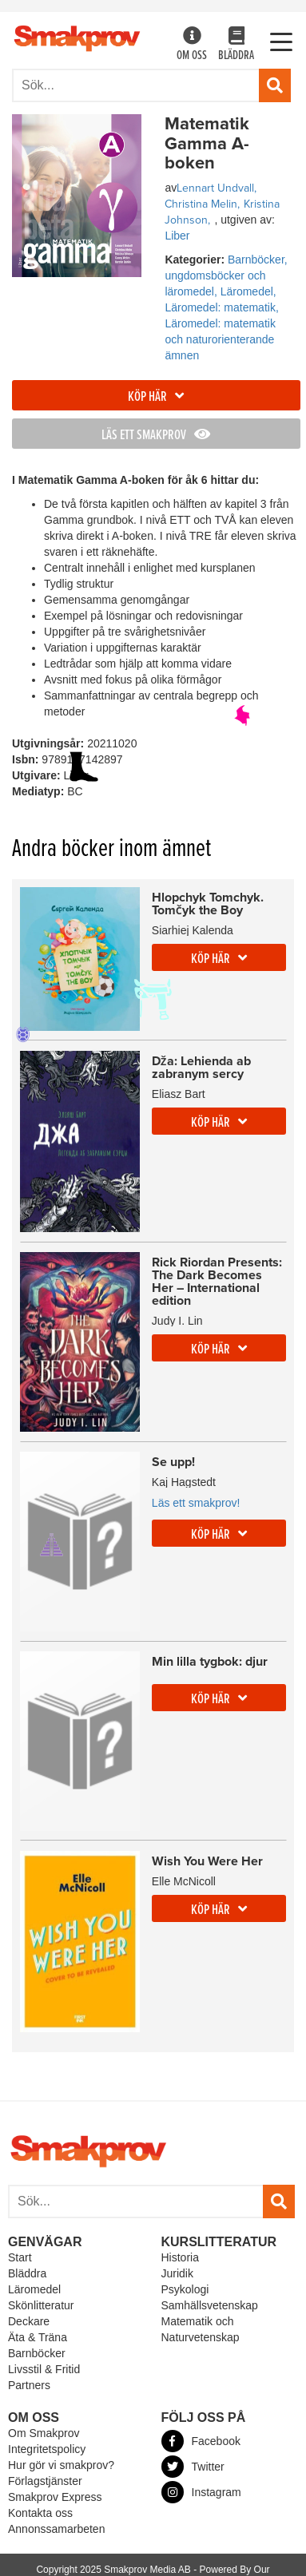  What do you see at coordinates (242, 715) in the screenshot?
I see `select colombia as your country or region` at bounding box center [242, 715].